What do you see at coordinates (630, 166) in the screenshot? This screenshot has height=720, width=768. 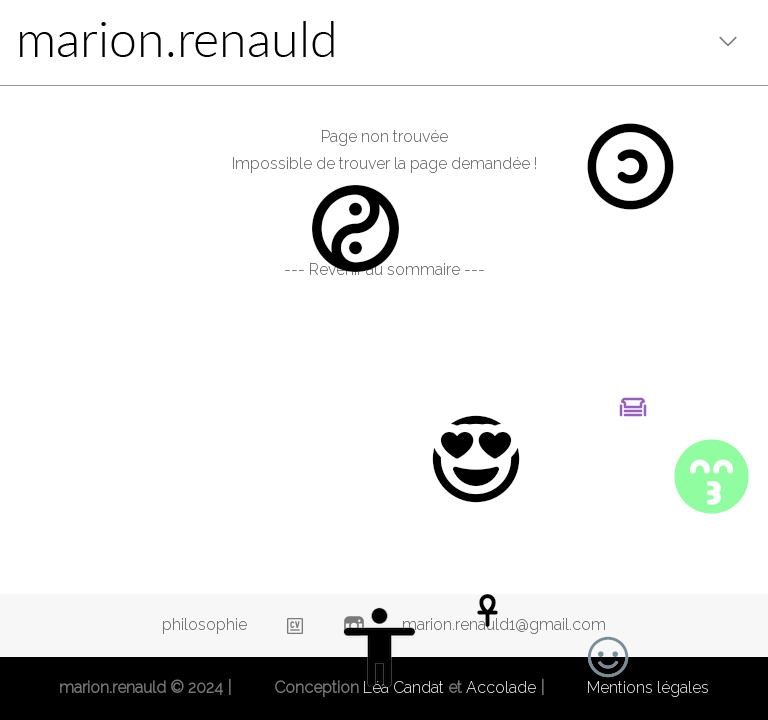 I see `indicates copyleft licensing for content or software` at bounding box center [630, 166].